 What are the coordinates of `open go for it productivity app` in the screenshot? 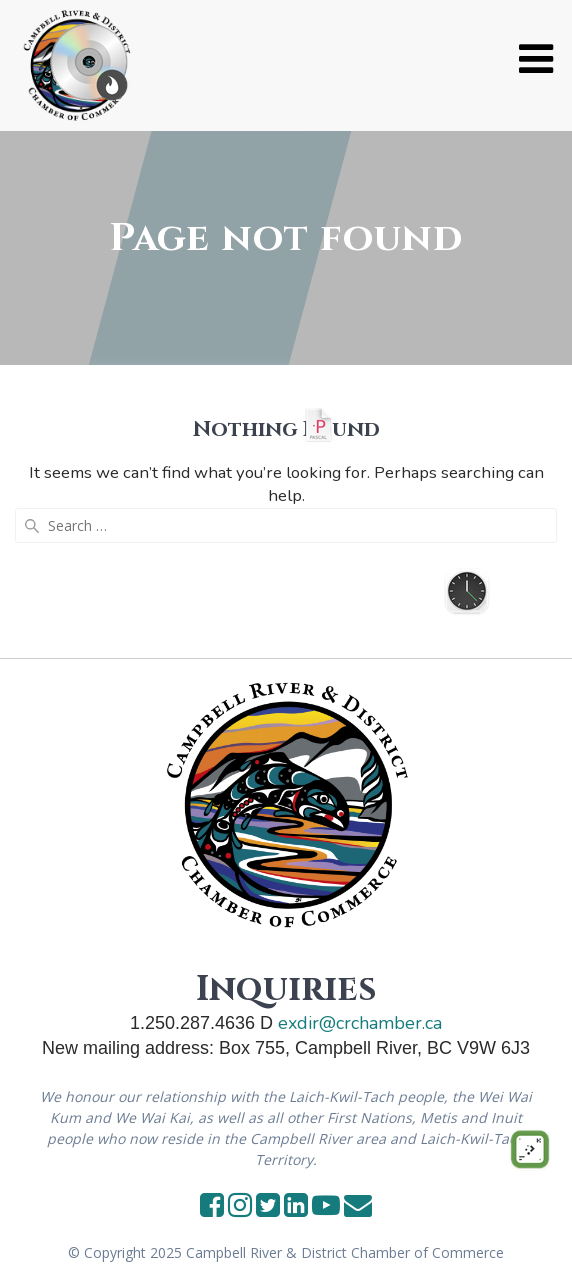 It's located at (467, 591).